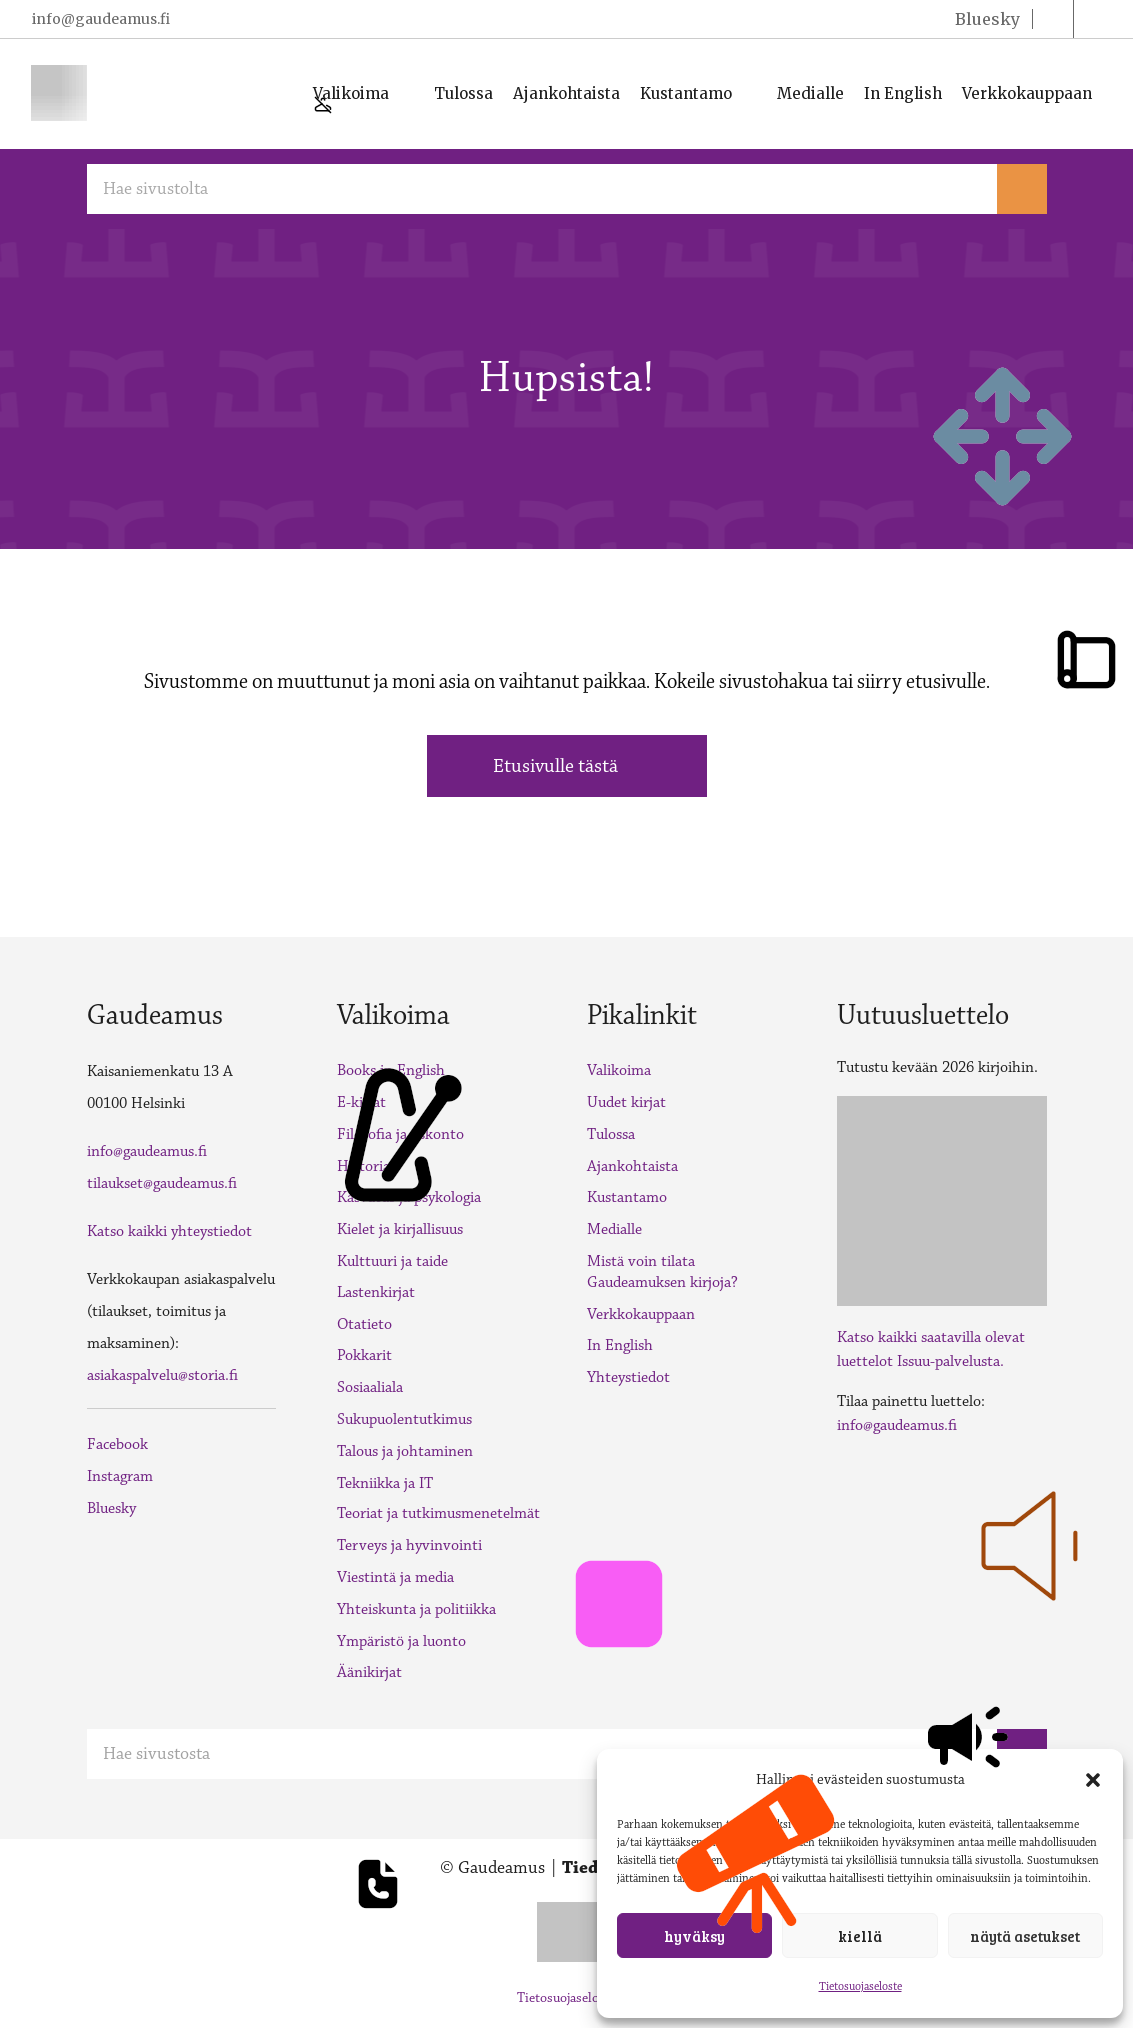 The width and height of the screenshot is (1133, 2028). What do you see at coordinates (395, 1135) in the screenshot?
I see `adjust tempo or timing settings` at bounding box center [395, 1135].